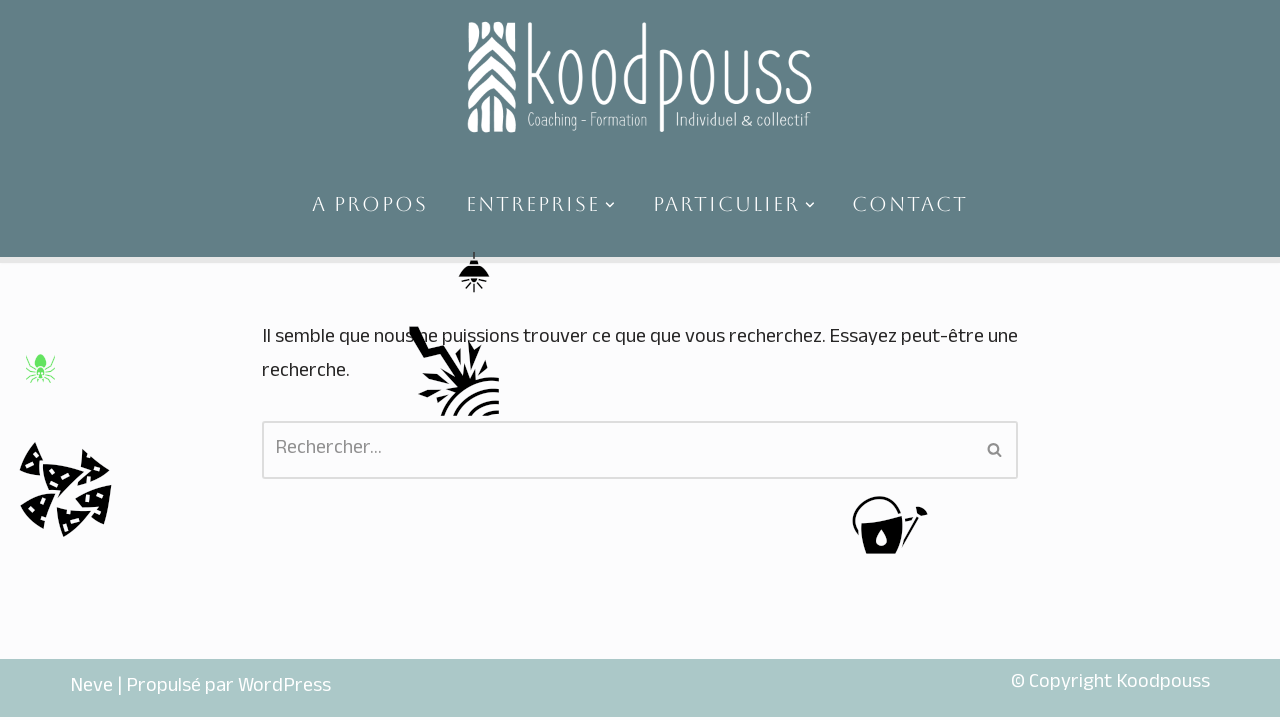 This screenshot has width=1280, height=720. I want to click on activate a powerful lightning or sonic attack, so click(454, 371).